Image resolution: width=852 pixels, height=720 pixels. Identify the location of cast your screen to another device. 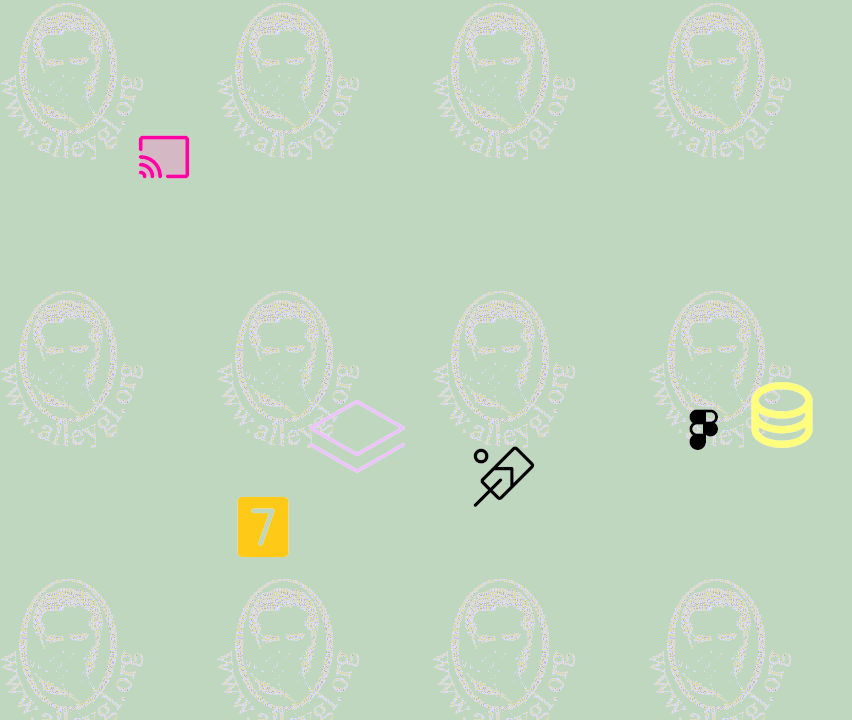
(164, 157).